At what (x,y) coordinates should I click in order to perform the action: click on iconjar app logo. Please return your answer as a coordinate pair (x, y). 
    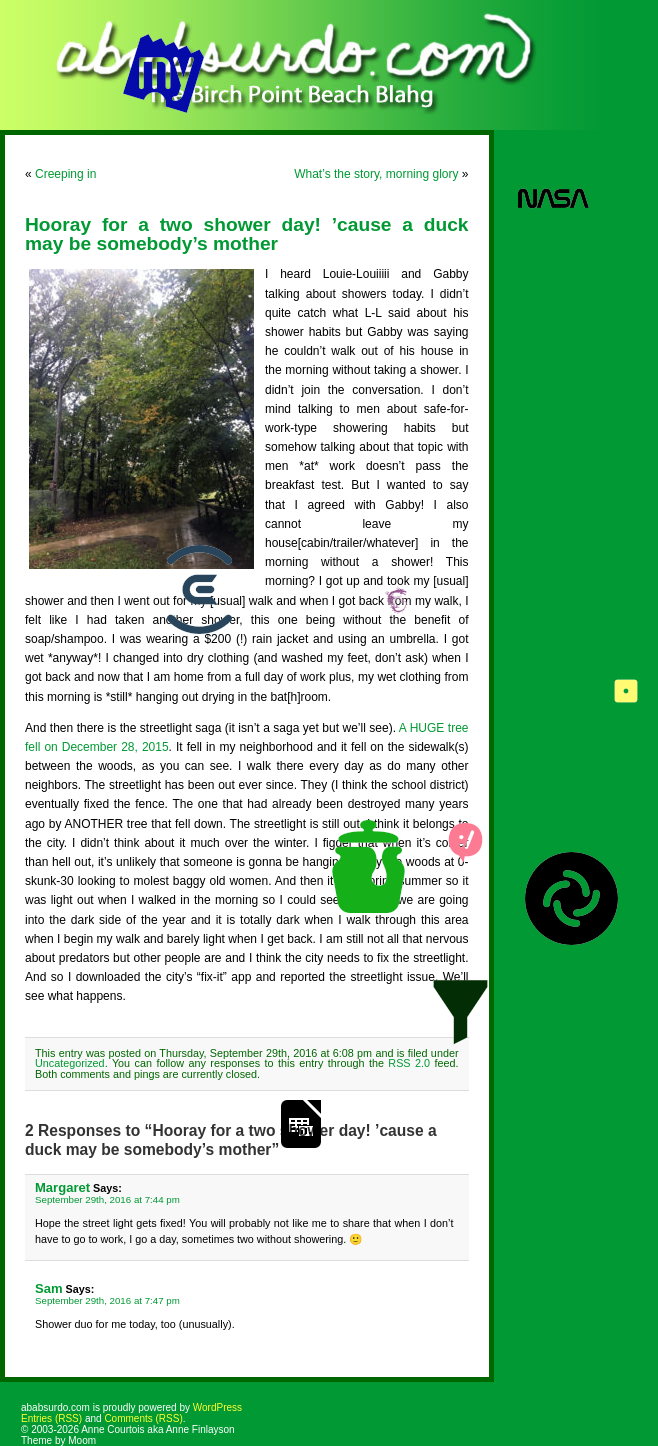
    Looking at the image, I should click on (368, 866).